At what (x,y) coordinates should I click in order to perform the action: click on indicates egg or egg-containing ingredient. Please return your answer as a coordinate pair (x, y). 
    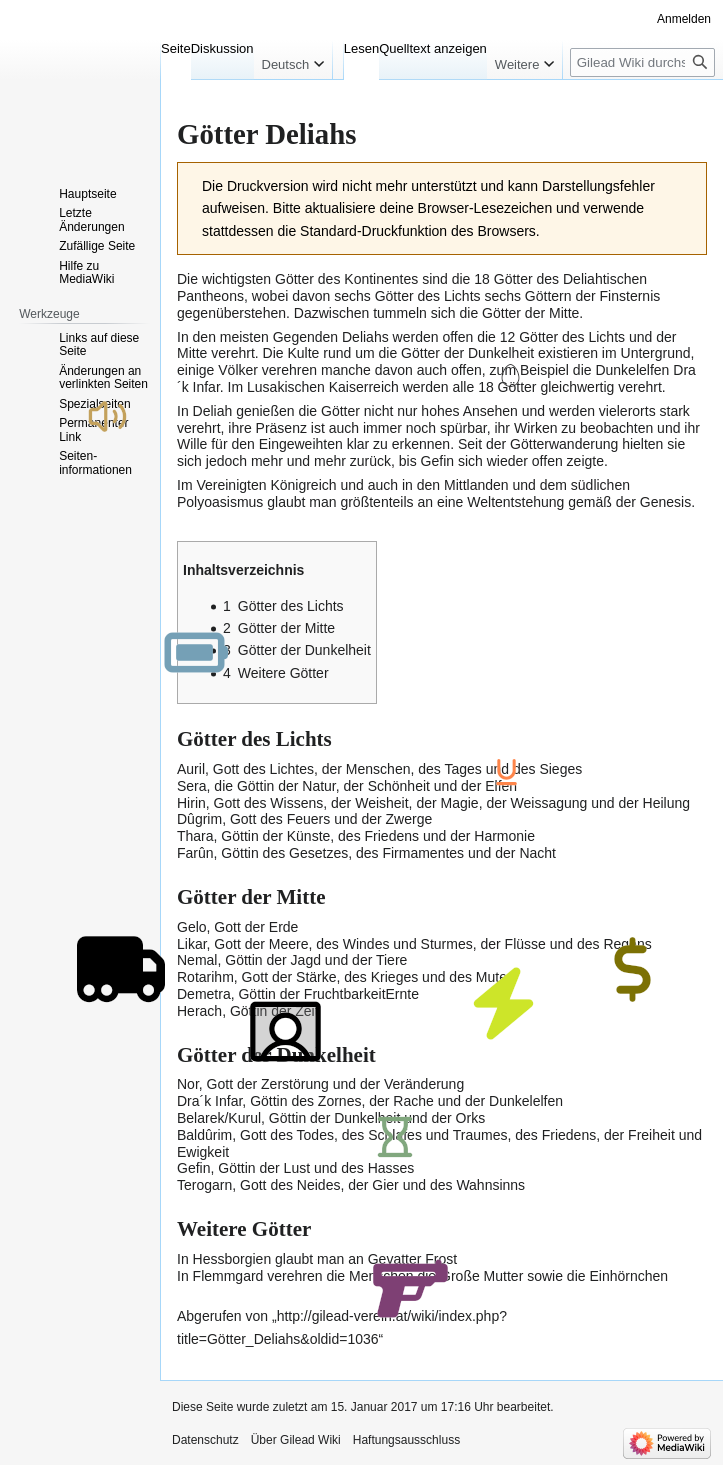
    Looking at the image, I should click on (510, 375).